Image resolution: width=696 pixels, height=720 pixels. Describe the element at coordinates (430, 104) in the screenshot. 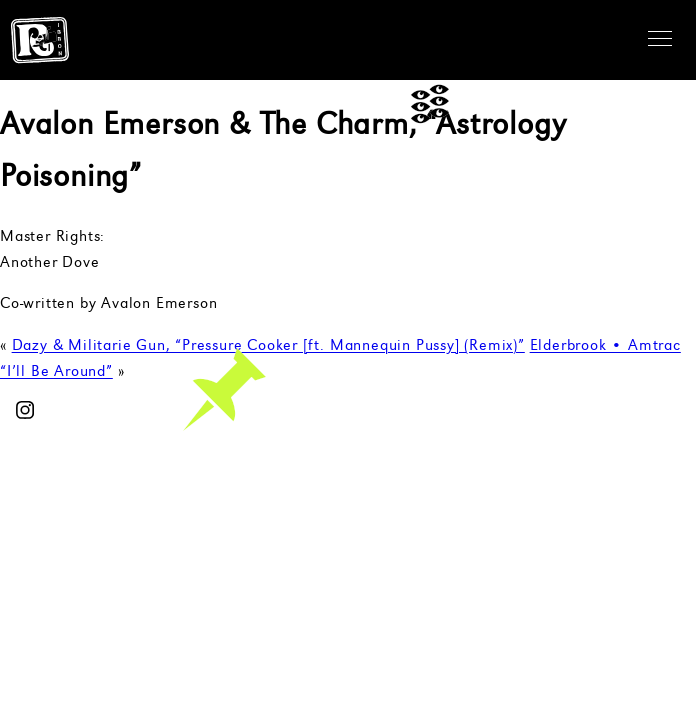

I see `indicates a multi-view or surveillance mode` at that location.